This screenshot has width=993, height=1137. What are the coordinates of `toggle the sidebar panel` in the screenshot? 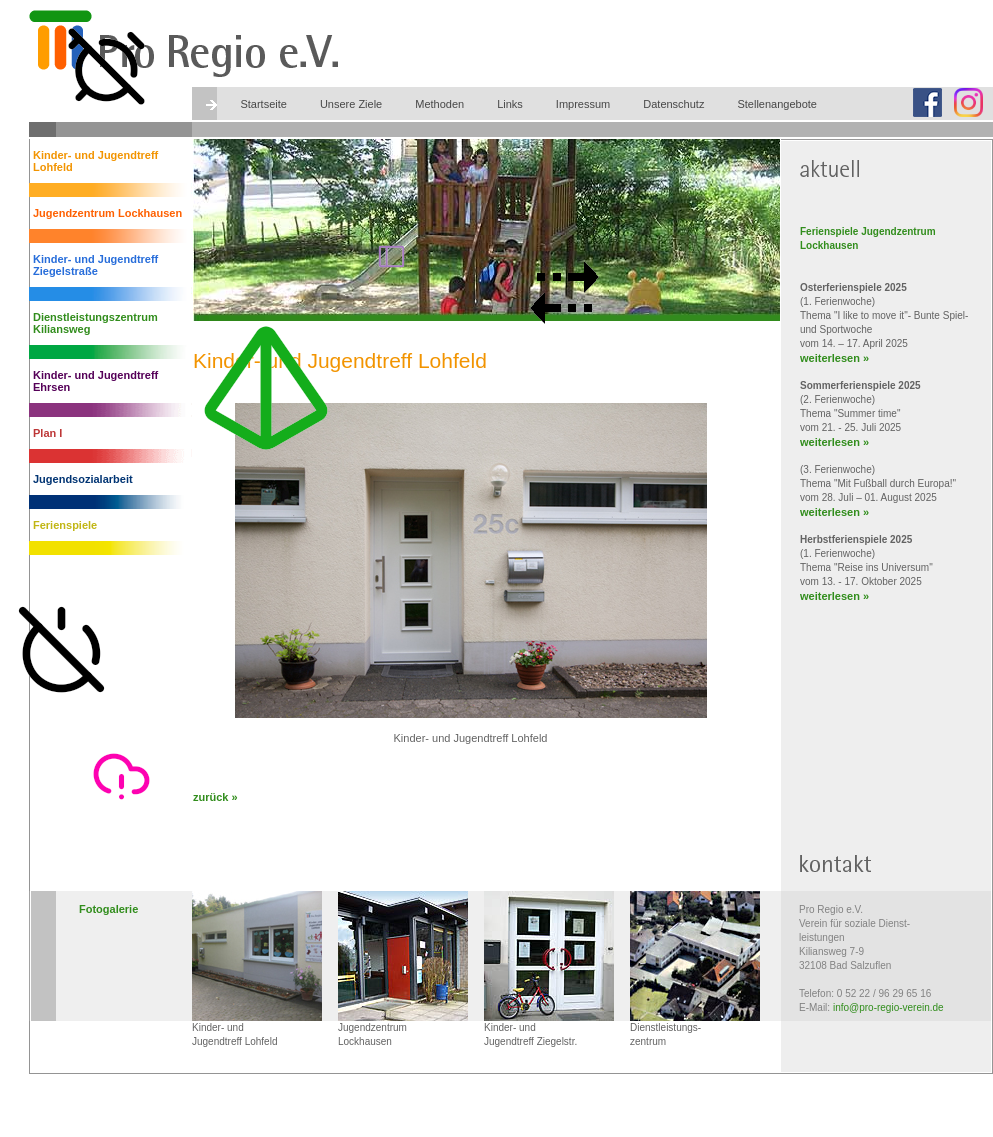 It's located at (391, 256).